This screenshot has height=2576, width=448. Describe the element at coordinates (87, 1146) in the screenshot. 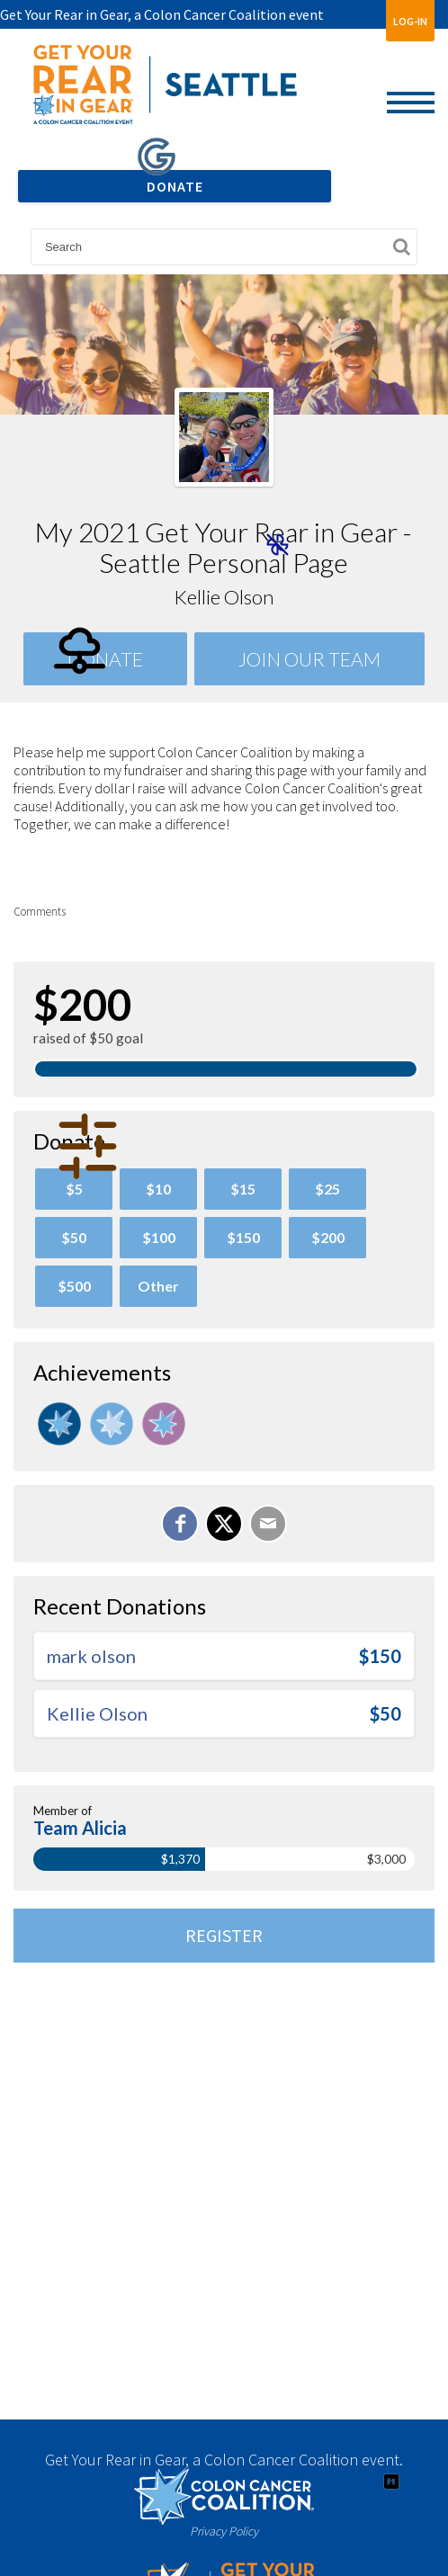

I see `adjust settings or preferences` at that location.